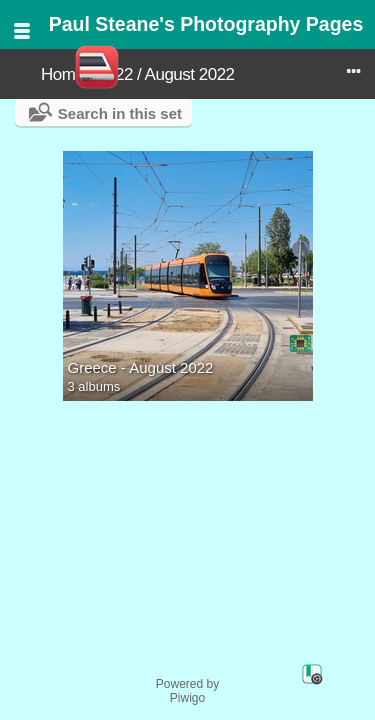 The width and height of the screenshot is (375, 720). Describe the element at coordinates (97, 67) in the screenshot. I see `open the DieBahn train travel app` at that location.